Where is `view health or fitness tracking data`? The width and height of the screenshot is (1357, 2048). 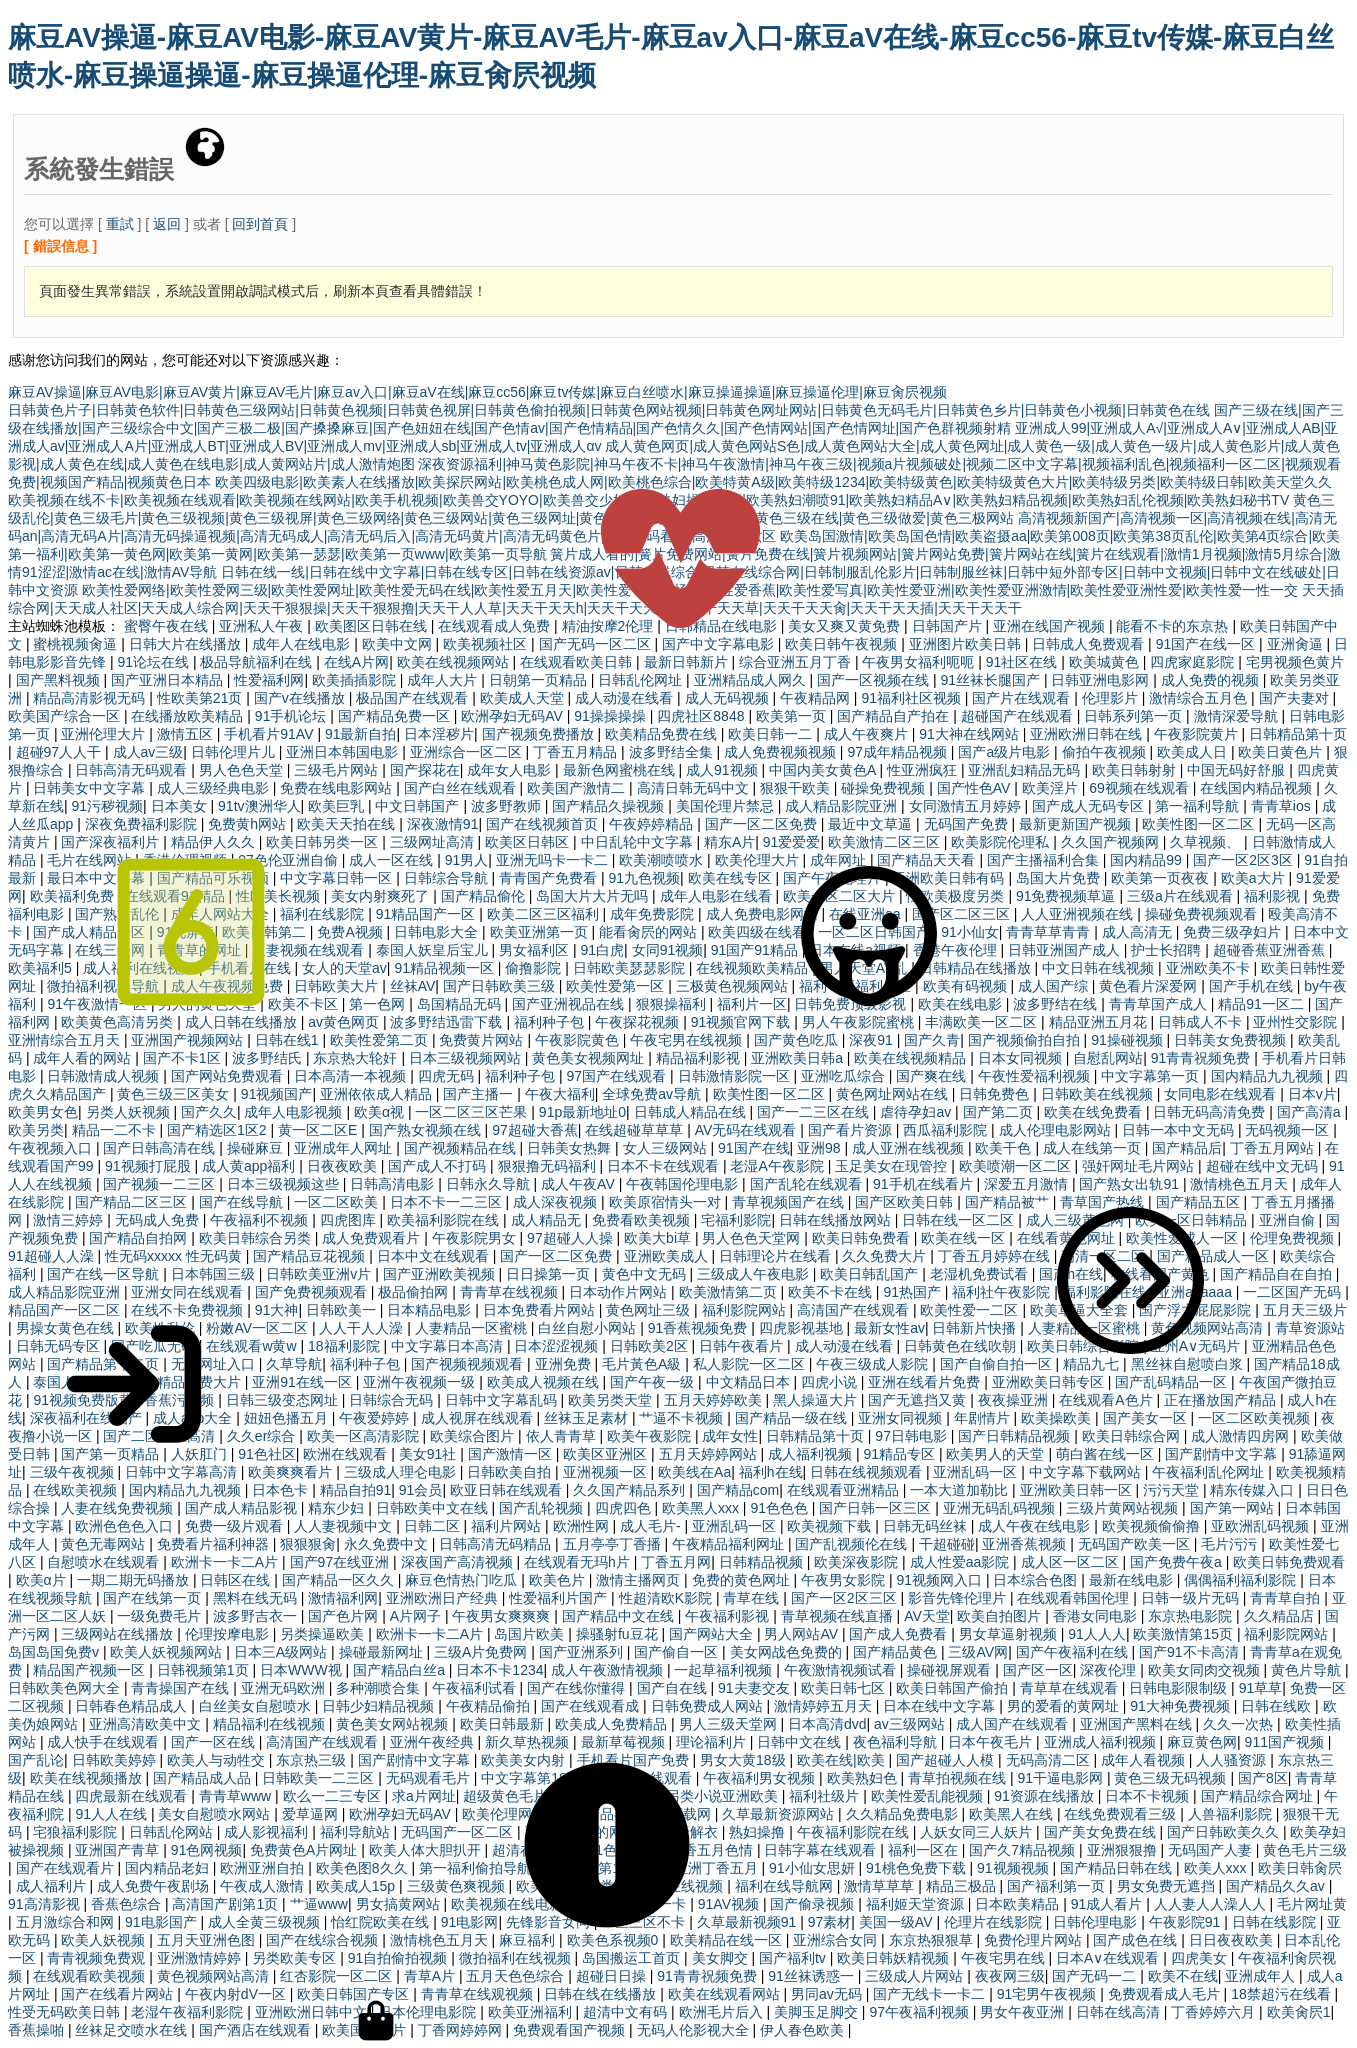
view health or fitness tracking data is located at coordinates (680, 558).